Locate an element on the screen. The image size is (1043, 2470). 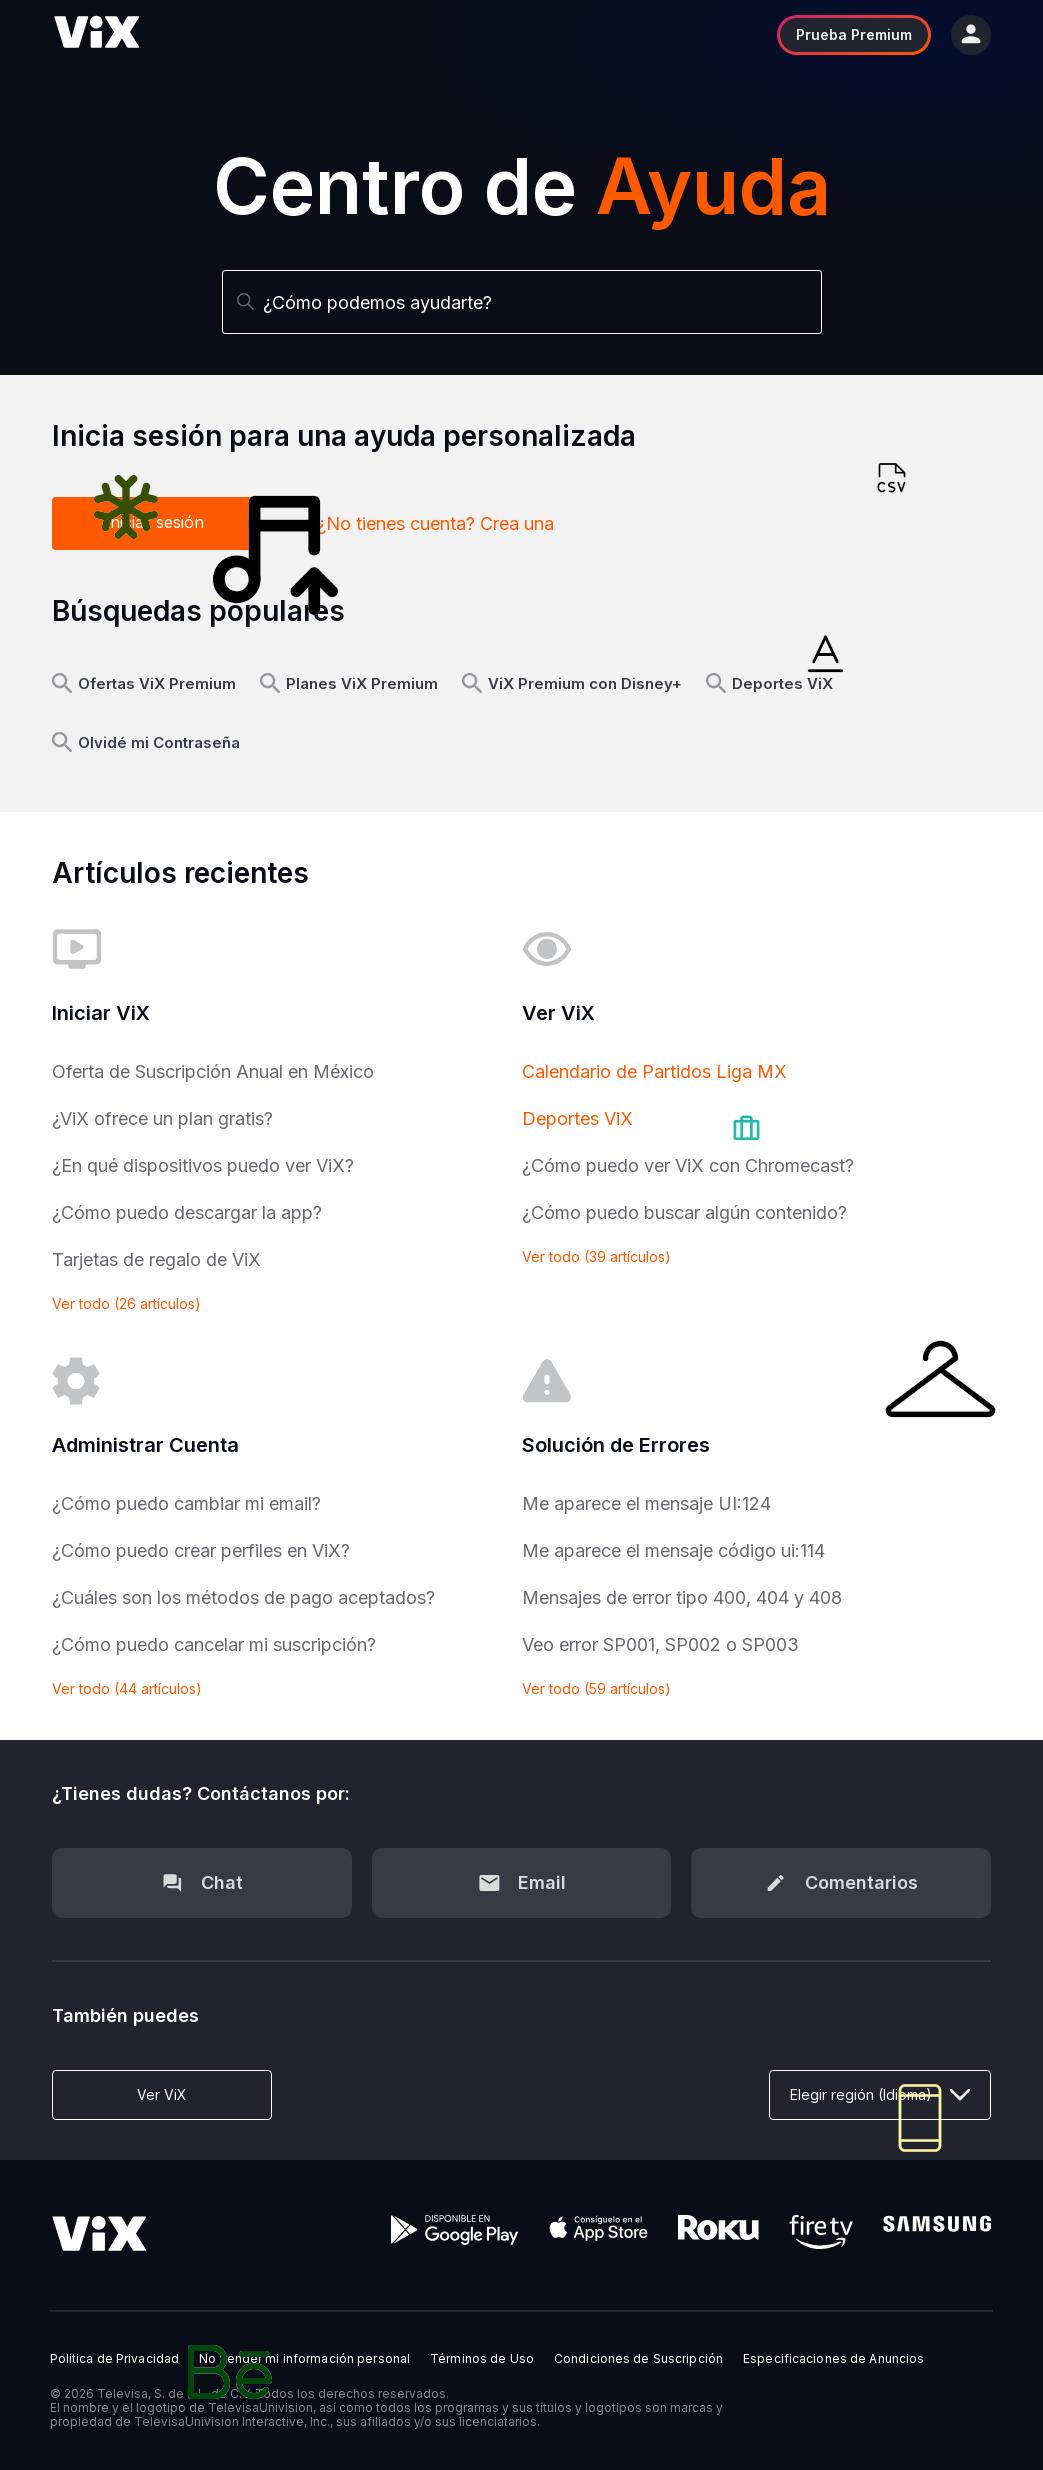
access travel or trip planning features is located at coordinates (746, 1129).